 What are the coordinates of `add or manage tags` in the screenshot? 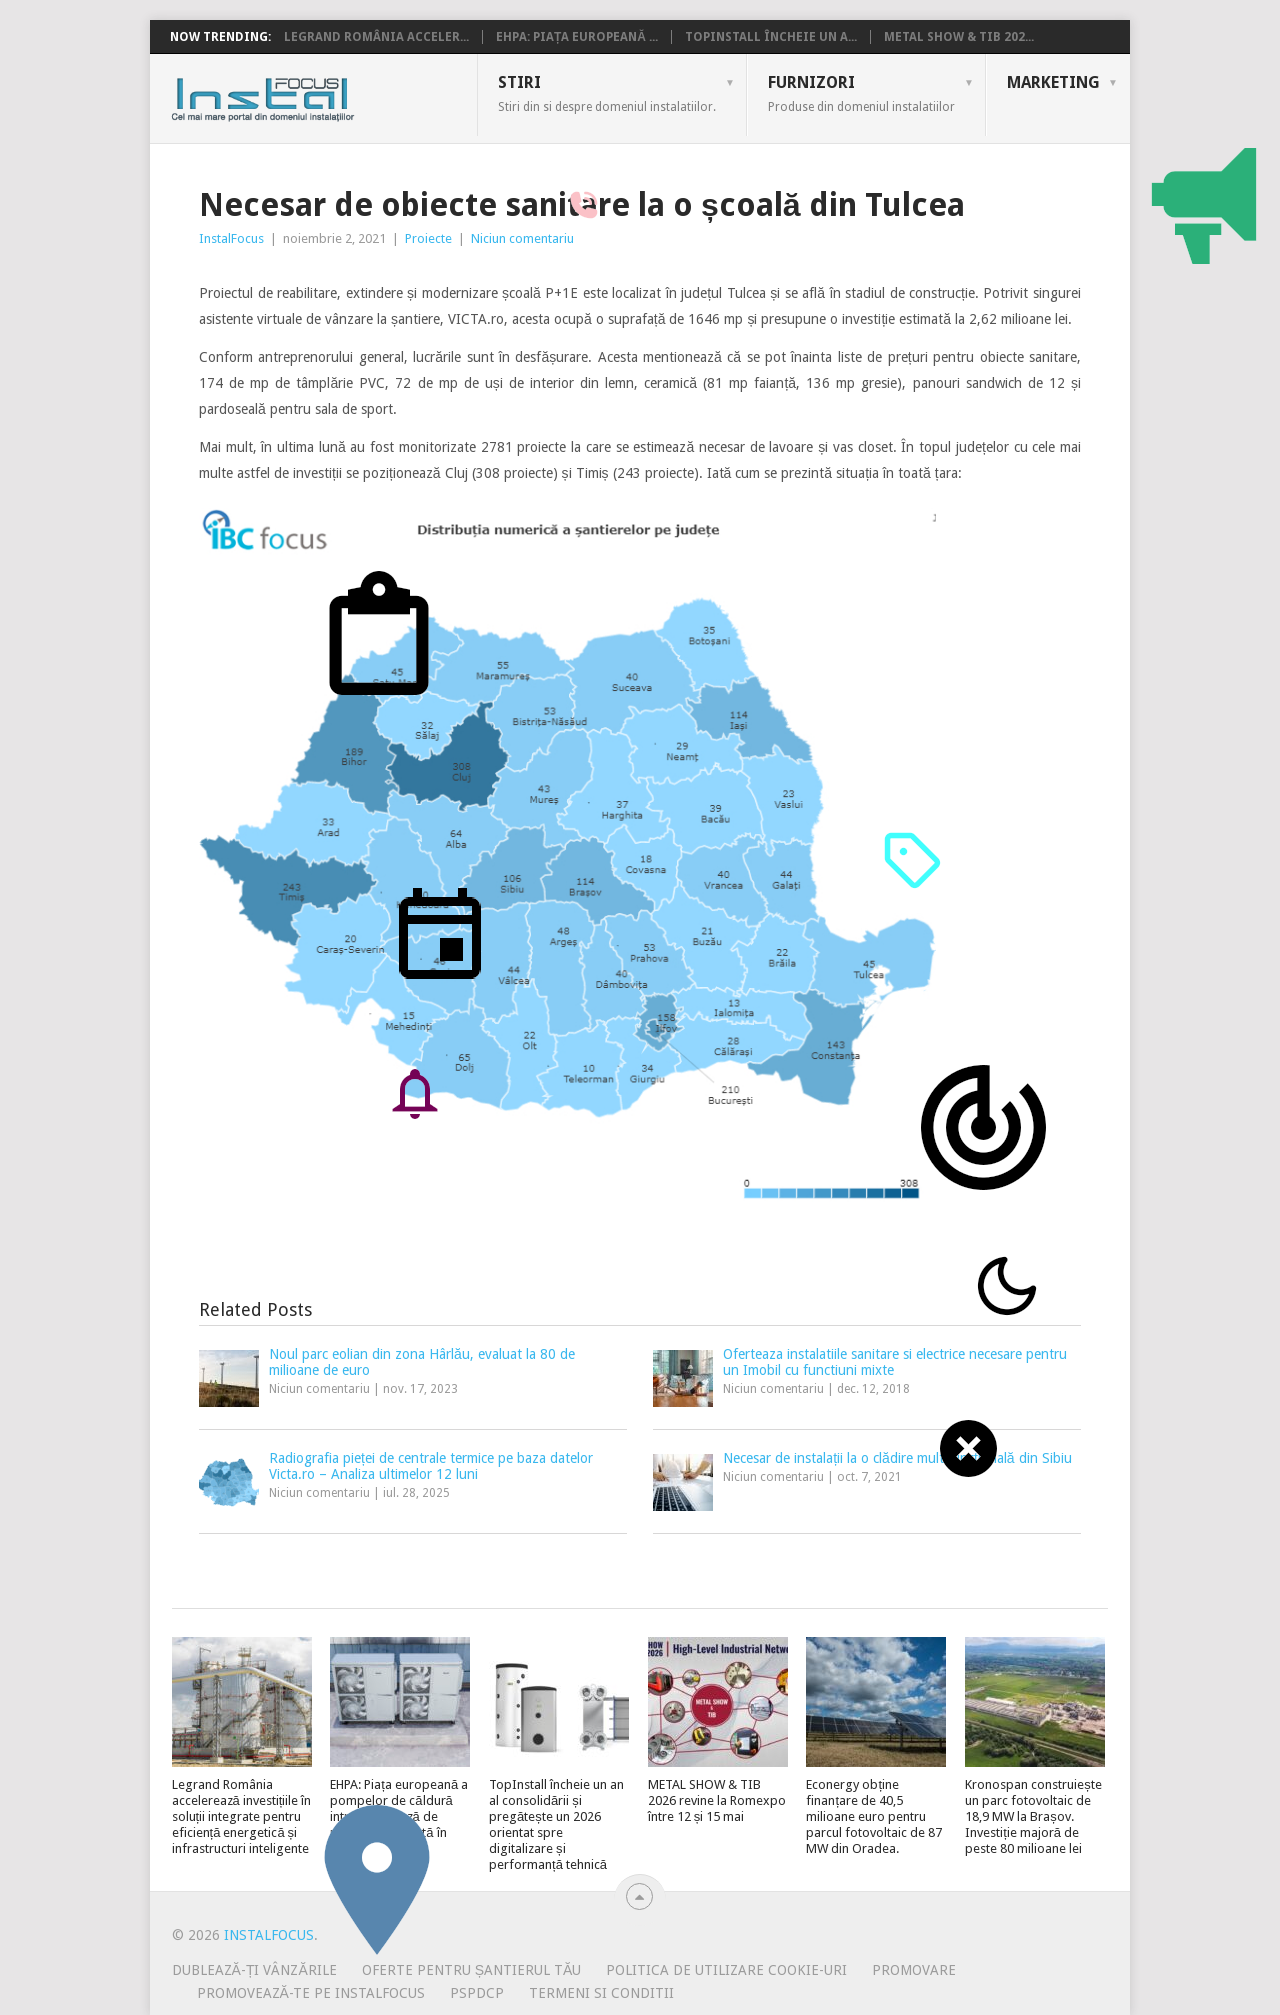 It's located at (911, 859).